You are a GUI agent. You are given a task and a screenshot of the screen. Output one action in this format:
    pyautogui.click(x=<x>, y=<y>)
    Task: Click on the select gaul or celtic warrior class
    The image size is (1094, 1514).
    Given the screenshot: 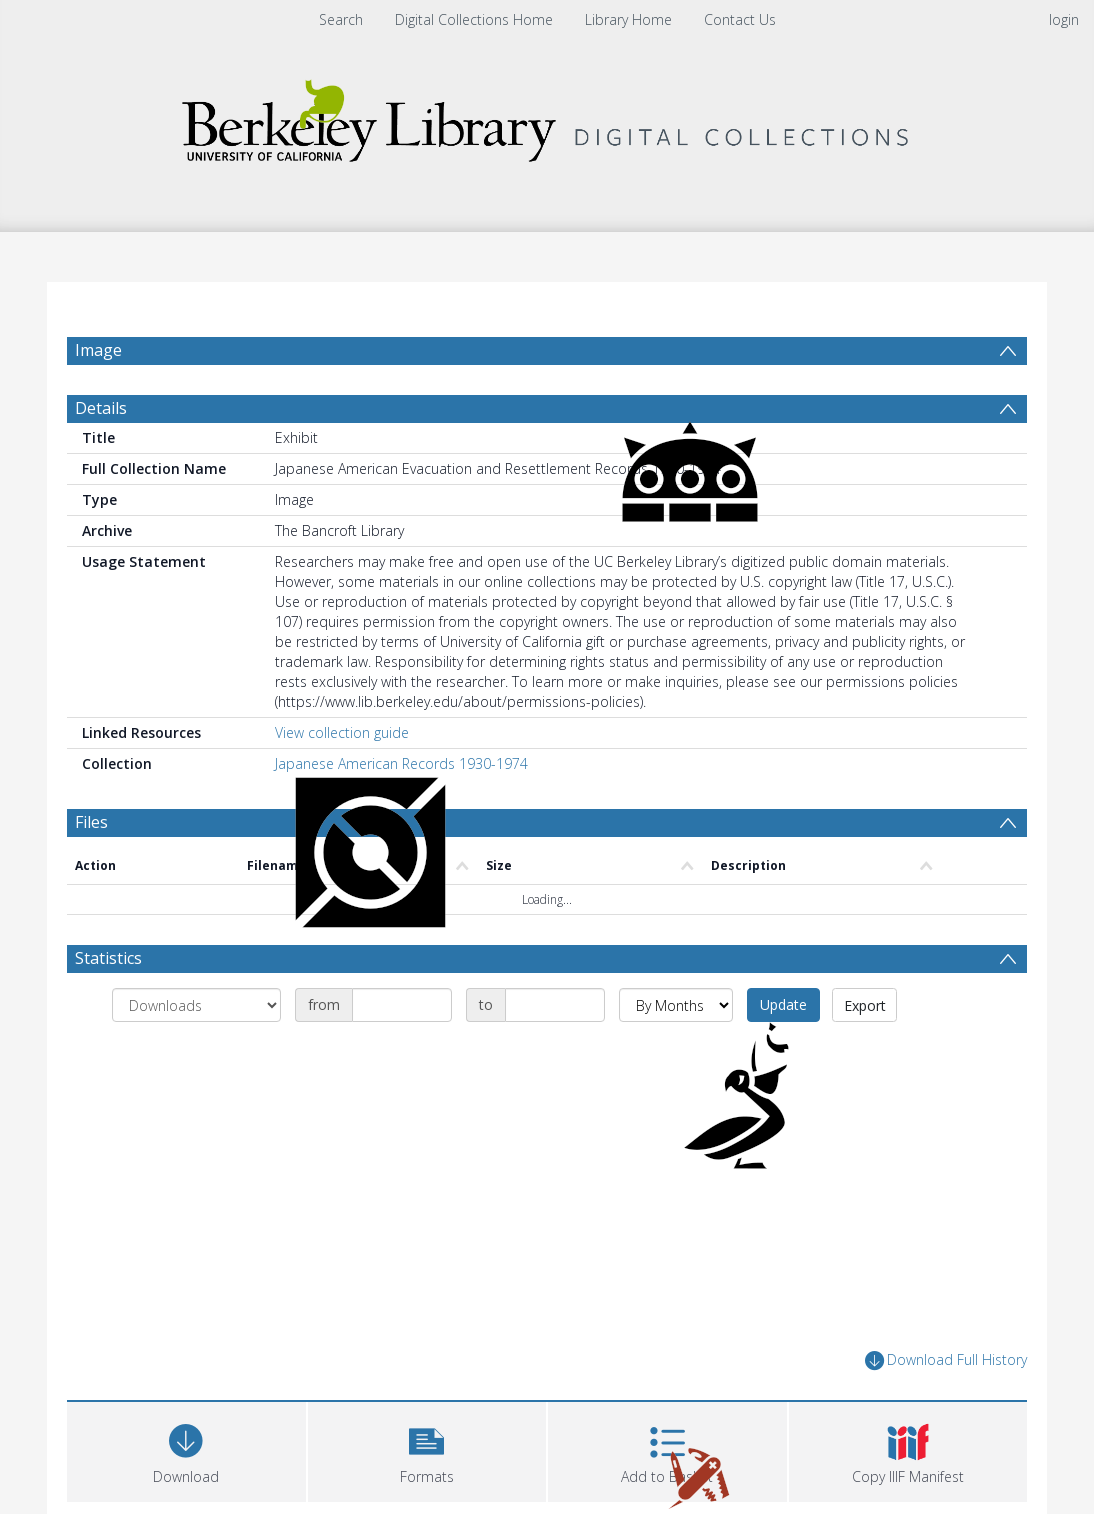 What is the action you would take?
    pyautogui.click(x=690, y=478)
    